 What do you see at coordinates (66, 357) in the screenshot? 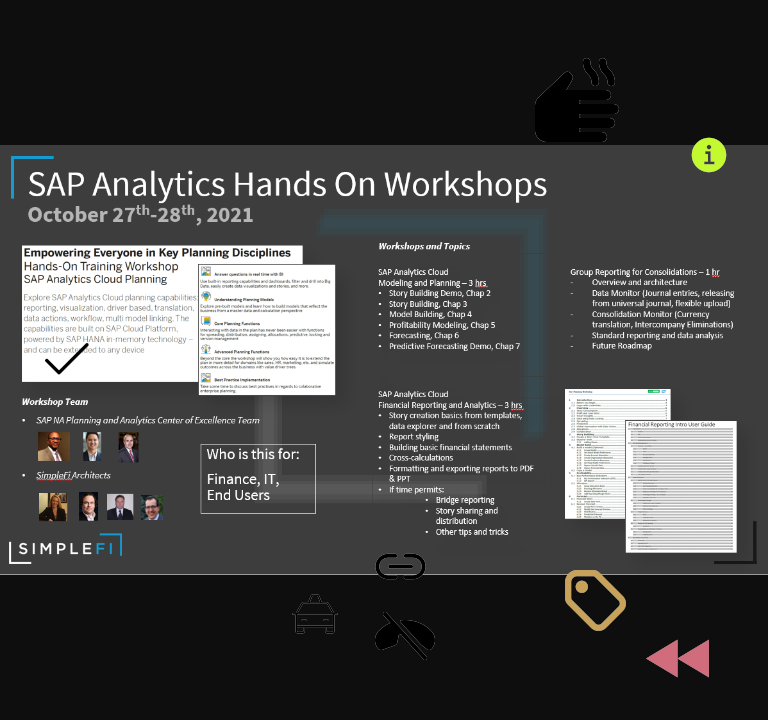
I see `confirm or submit an action` at bounding box center [66, 357].